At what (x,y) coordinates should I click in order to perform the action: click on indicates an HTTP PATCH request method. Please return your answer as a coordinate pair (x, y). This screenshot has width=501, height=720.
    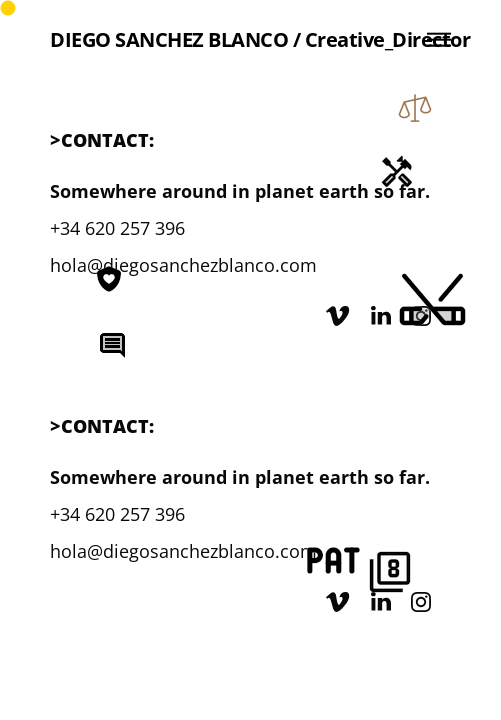
    Looking at the image, I should click on (333, 560).